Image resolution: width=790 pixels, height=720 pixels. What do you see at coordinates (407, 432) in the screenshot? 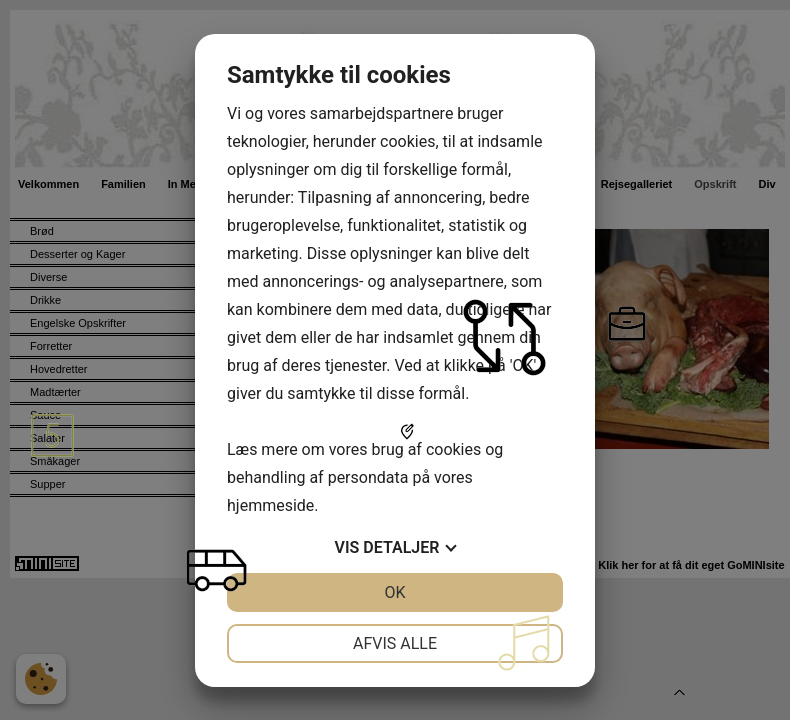
I see `edit a saved location` at bounding box center [407, 432].